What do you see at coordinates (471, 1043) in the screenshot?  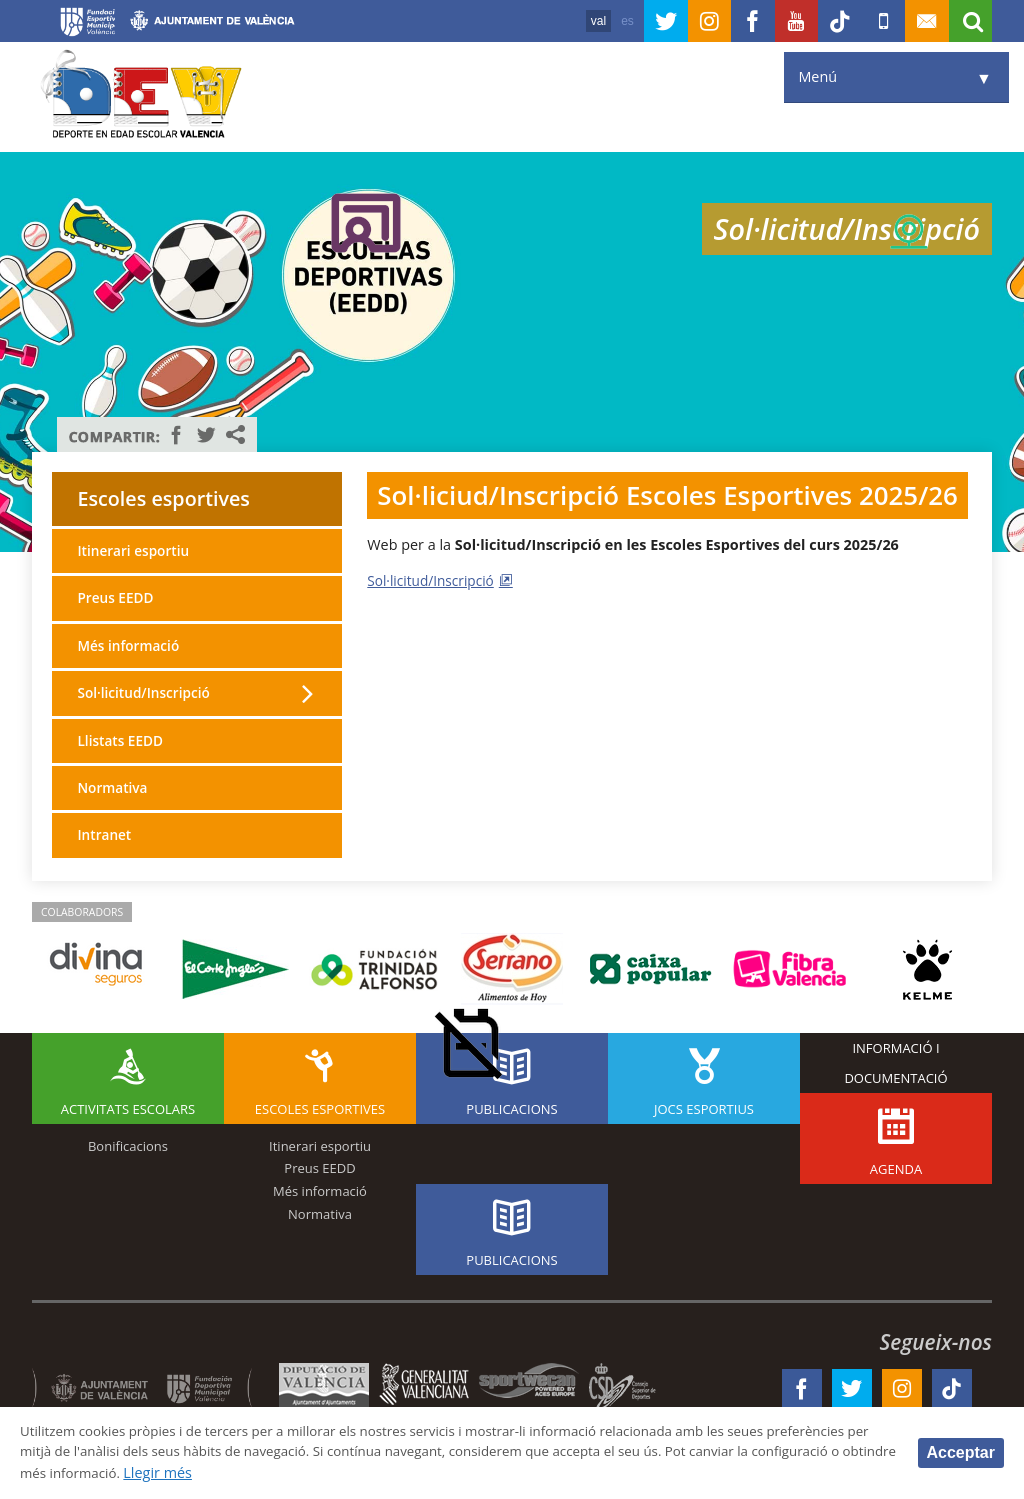 I see `backpacks not allowed in this area` at bounding box center [471, 1043].